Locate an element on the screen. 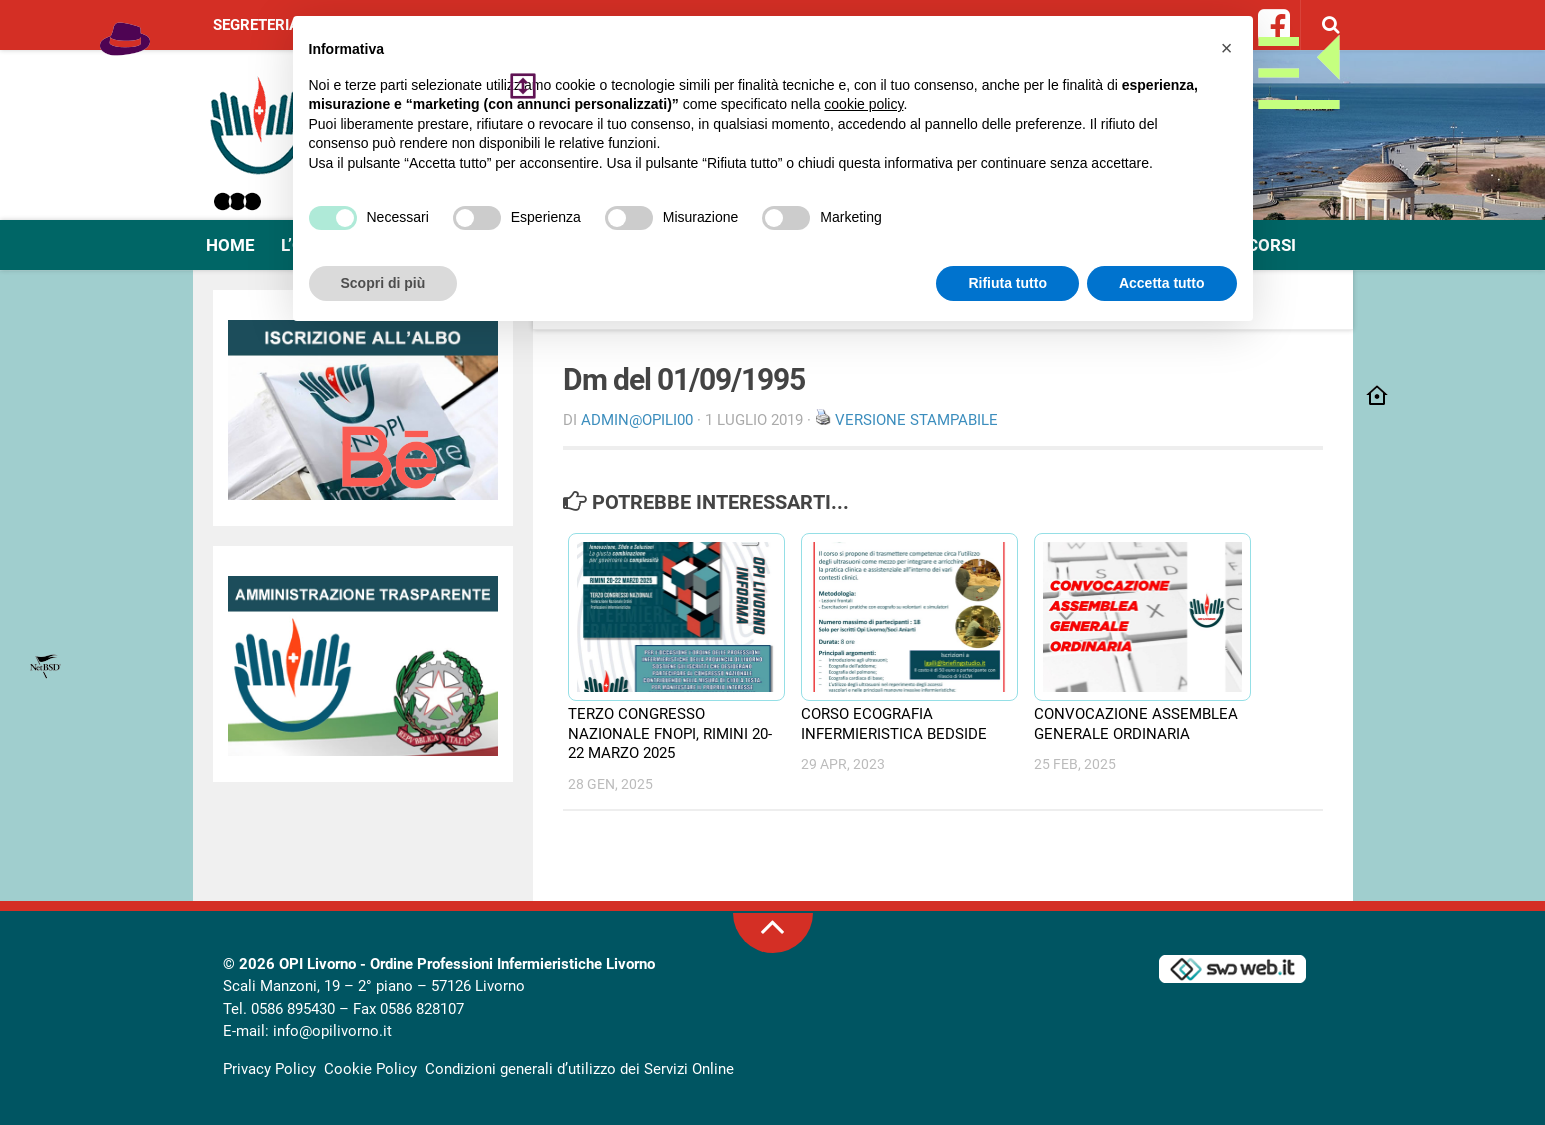 This screenshot has height=1125, width=1545. open the Letterboxd app is located at coordinates (237, 201).